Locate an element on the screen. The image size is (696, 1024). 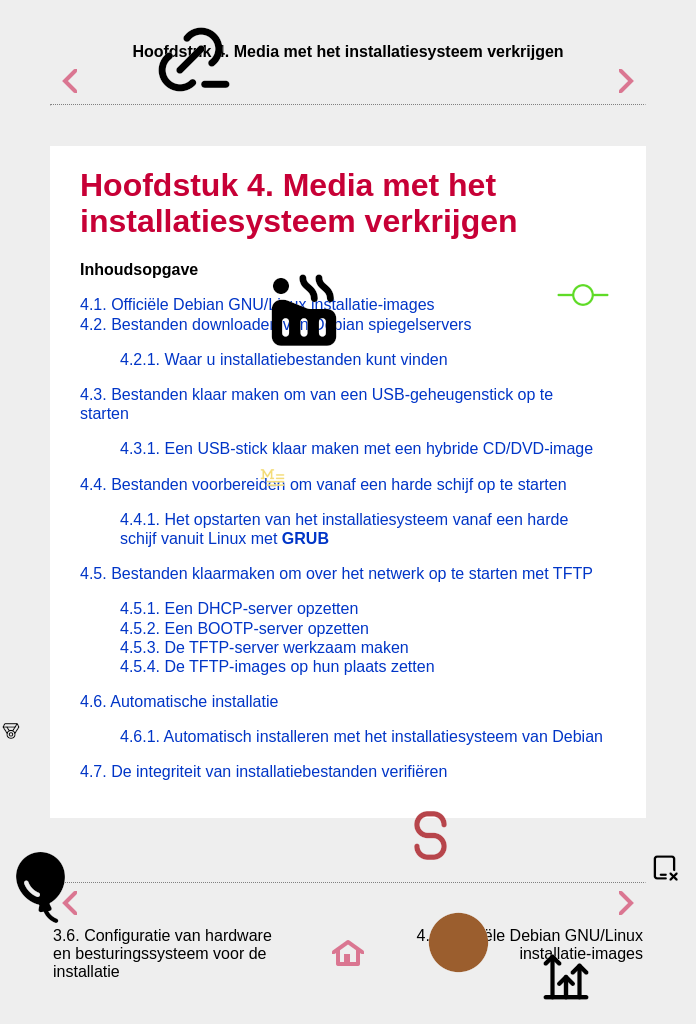
disconnect or remove iPad device is located at coordinates (664, 867).